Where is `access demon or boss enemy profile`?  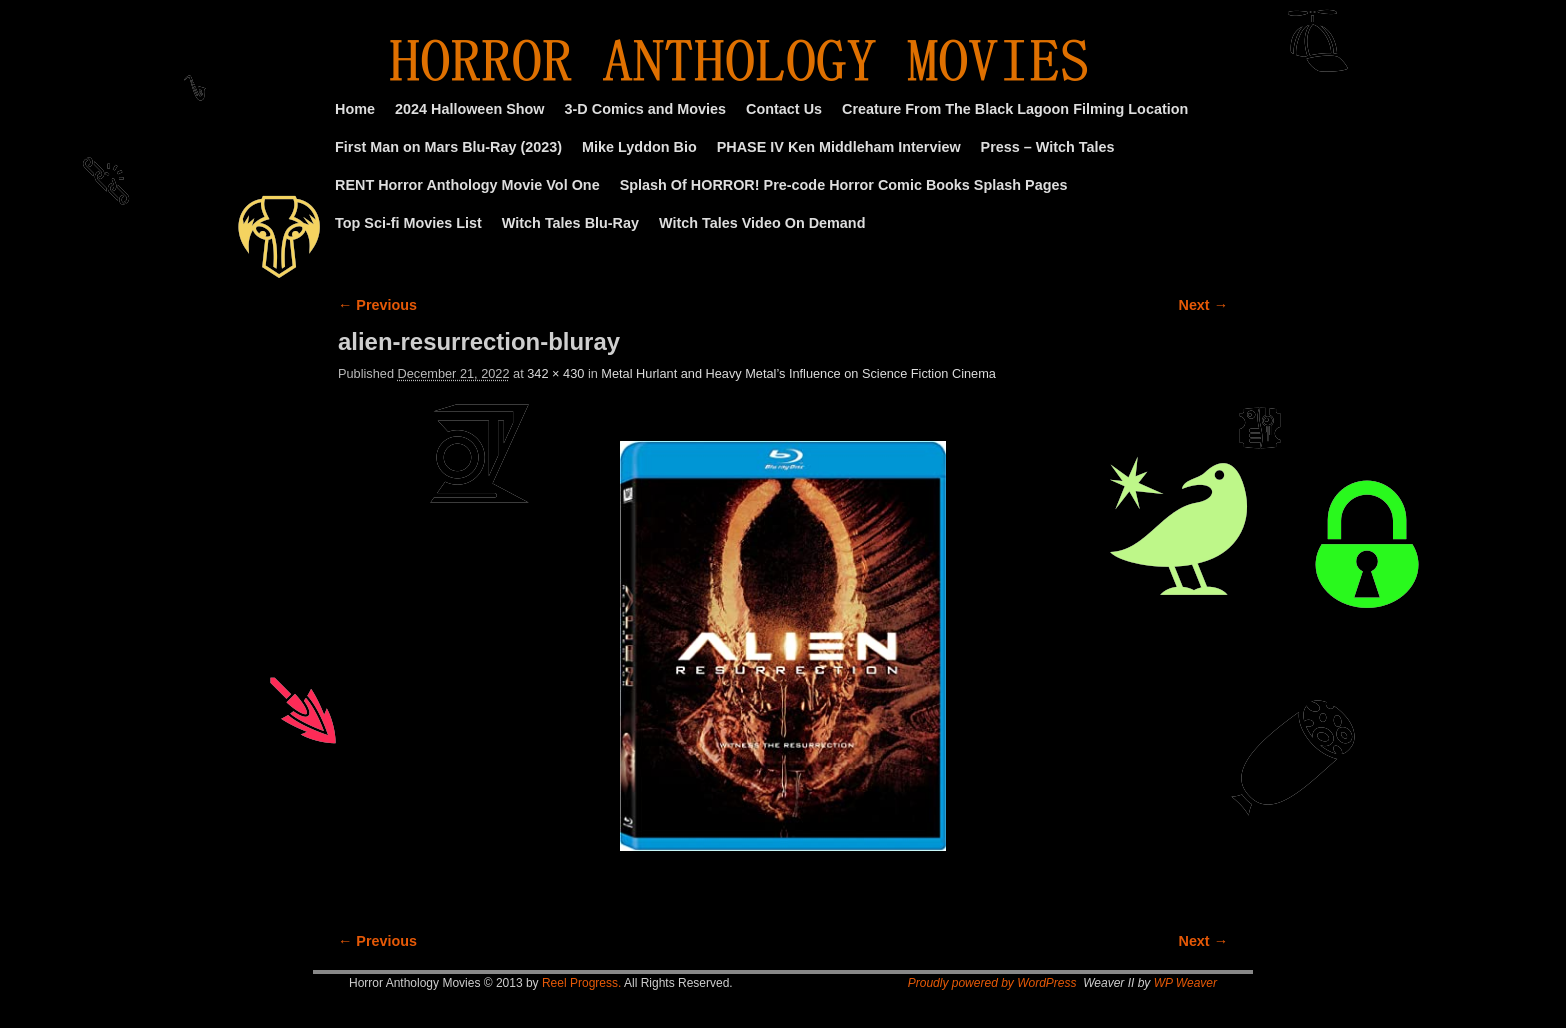
access demon or boss enemy profile is located at coordinates (279, 237).